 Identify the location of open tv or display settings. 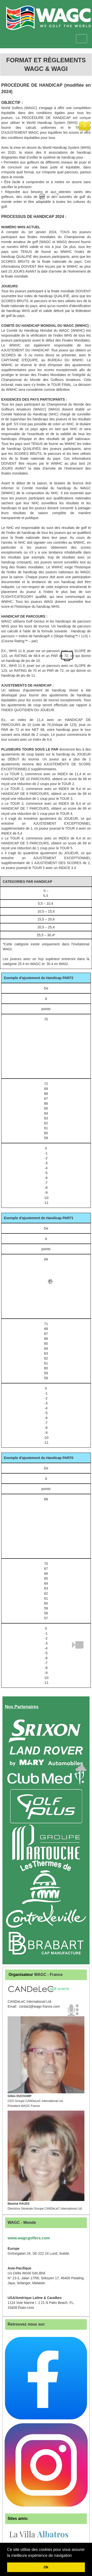
(67, 656).